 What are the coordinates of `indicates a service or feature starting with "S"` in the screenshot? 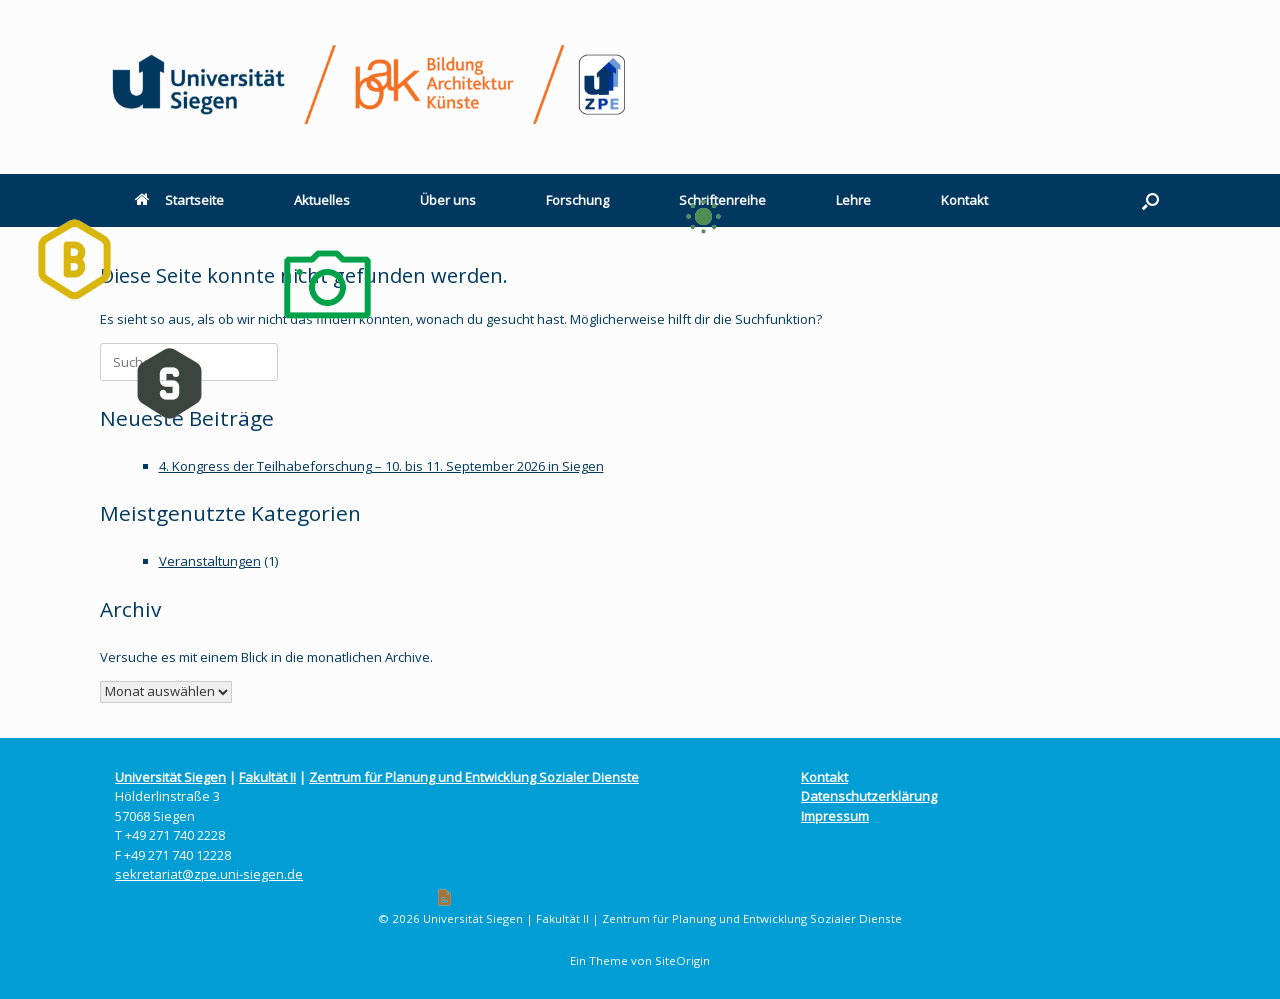 It's located at (169, 383).